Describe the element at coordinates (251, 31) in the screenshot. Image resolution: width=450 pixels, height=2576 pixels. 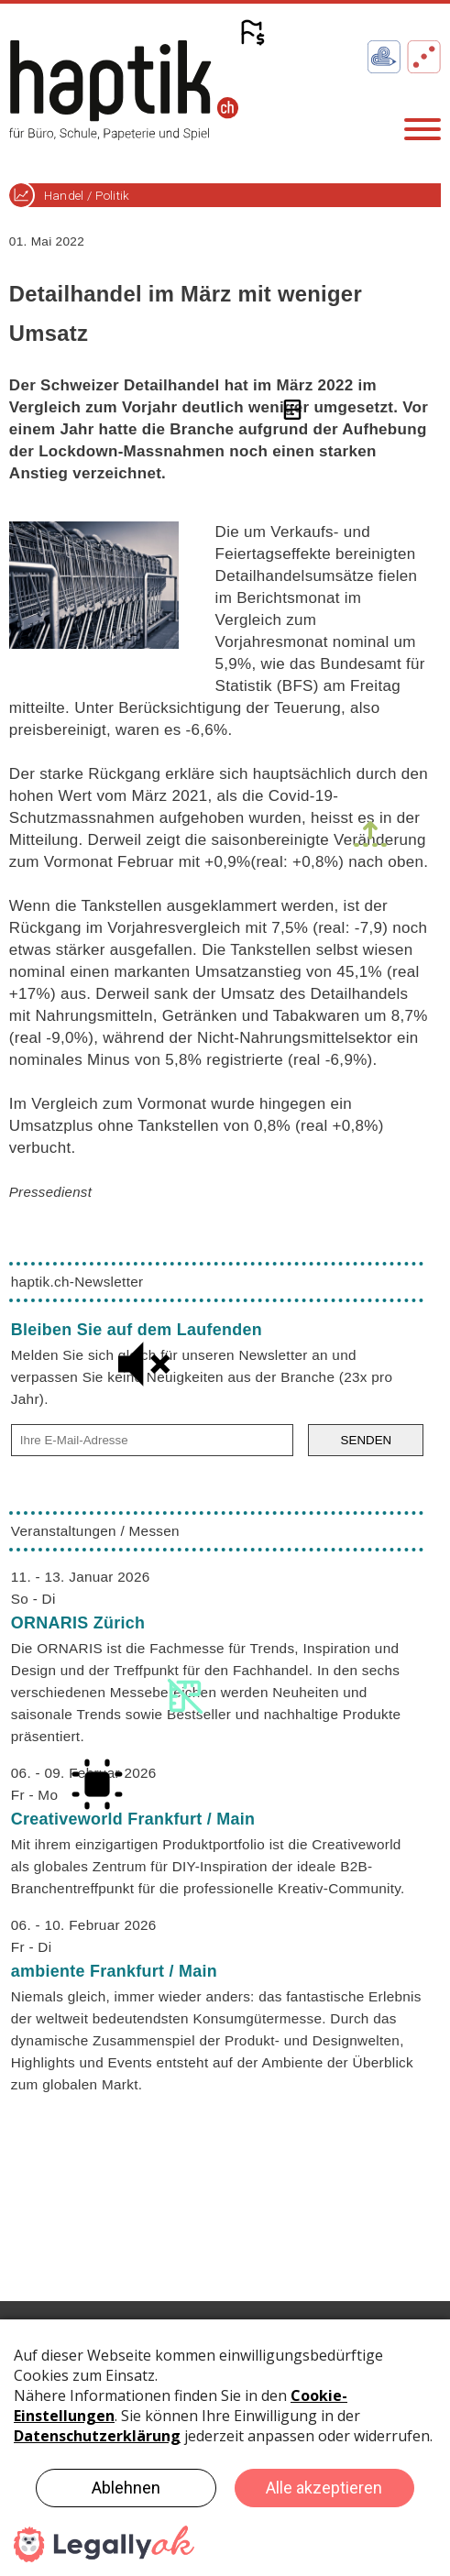
I see `flag a financial transaction or payment` at that location.